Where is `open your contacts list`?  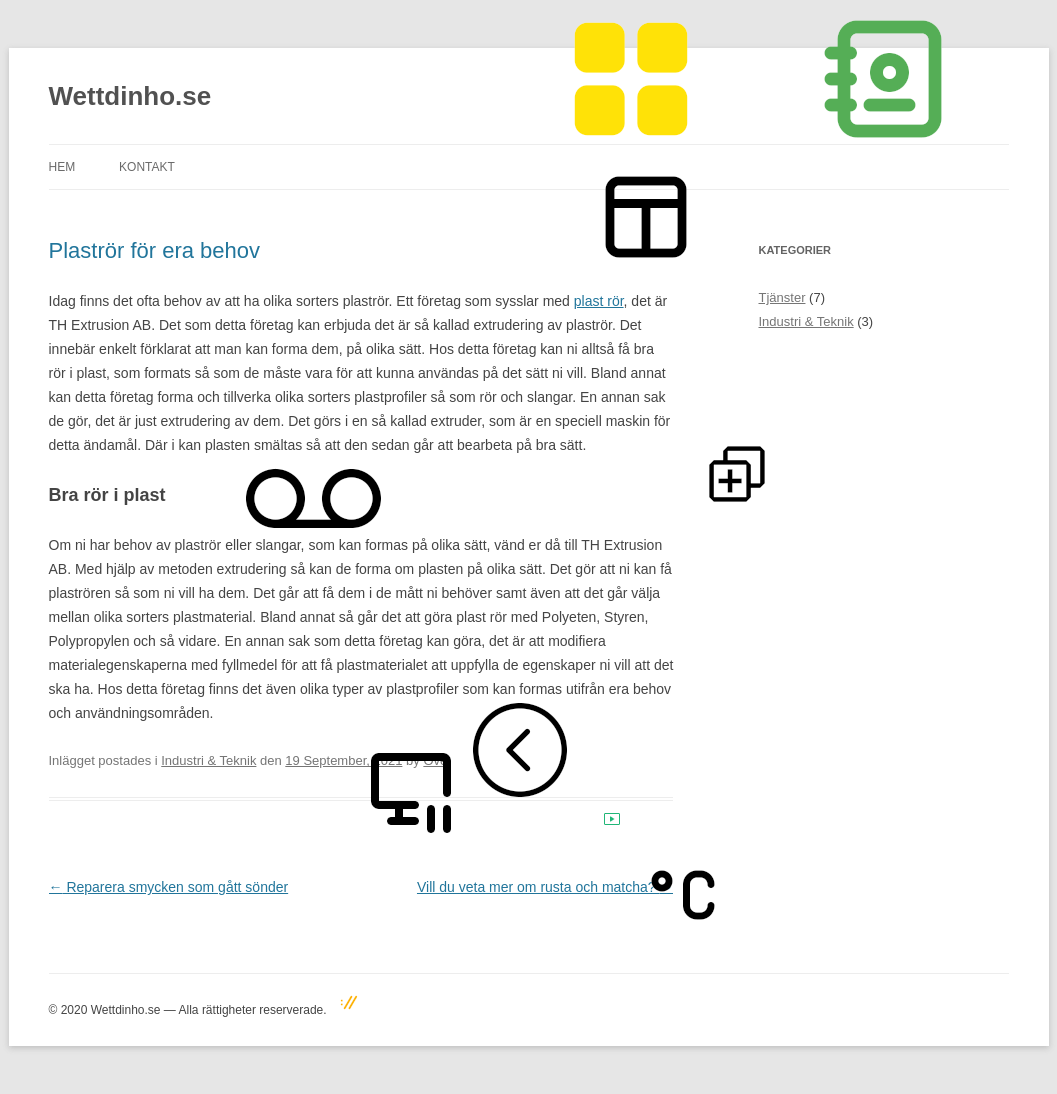
open your contacts list is located at coordinates (883, 79).